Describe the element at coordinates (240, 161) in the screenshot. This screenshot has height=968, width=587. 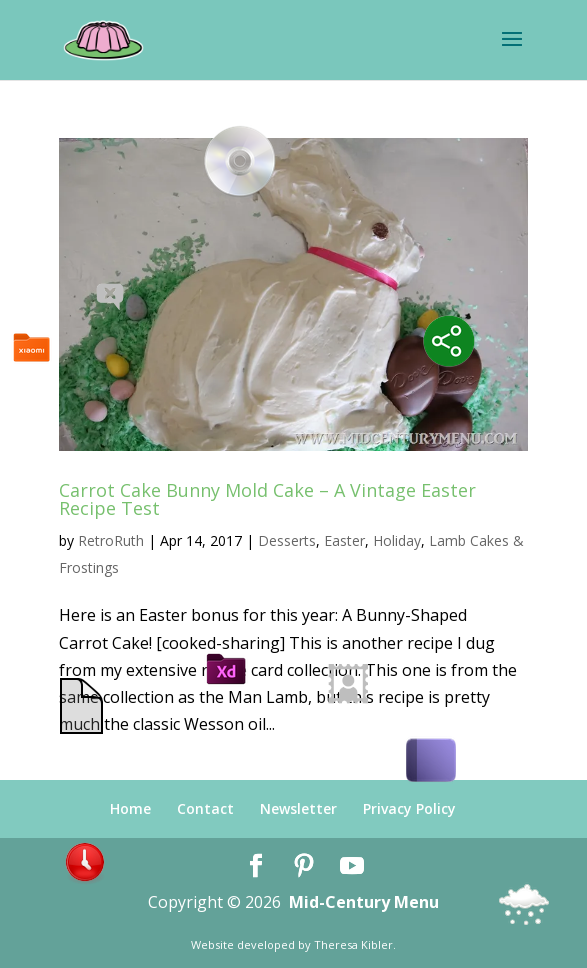
I see `access optical disc drive or media` at that location.